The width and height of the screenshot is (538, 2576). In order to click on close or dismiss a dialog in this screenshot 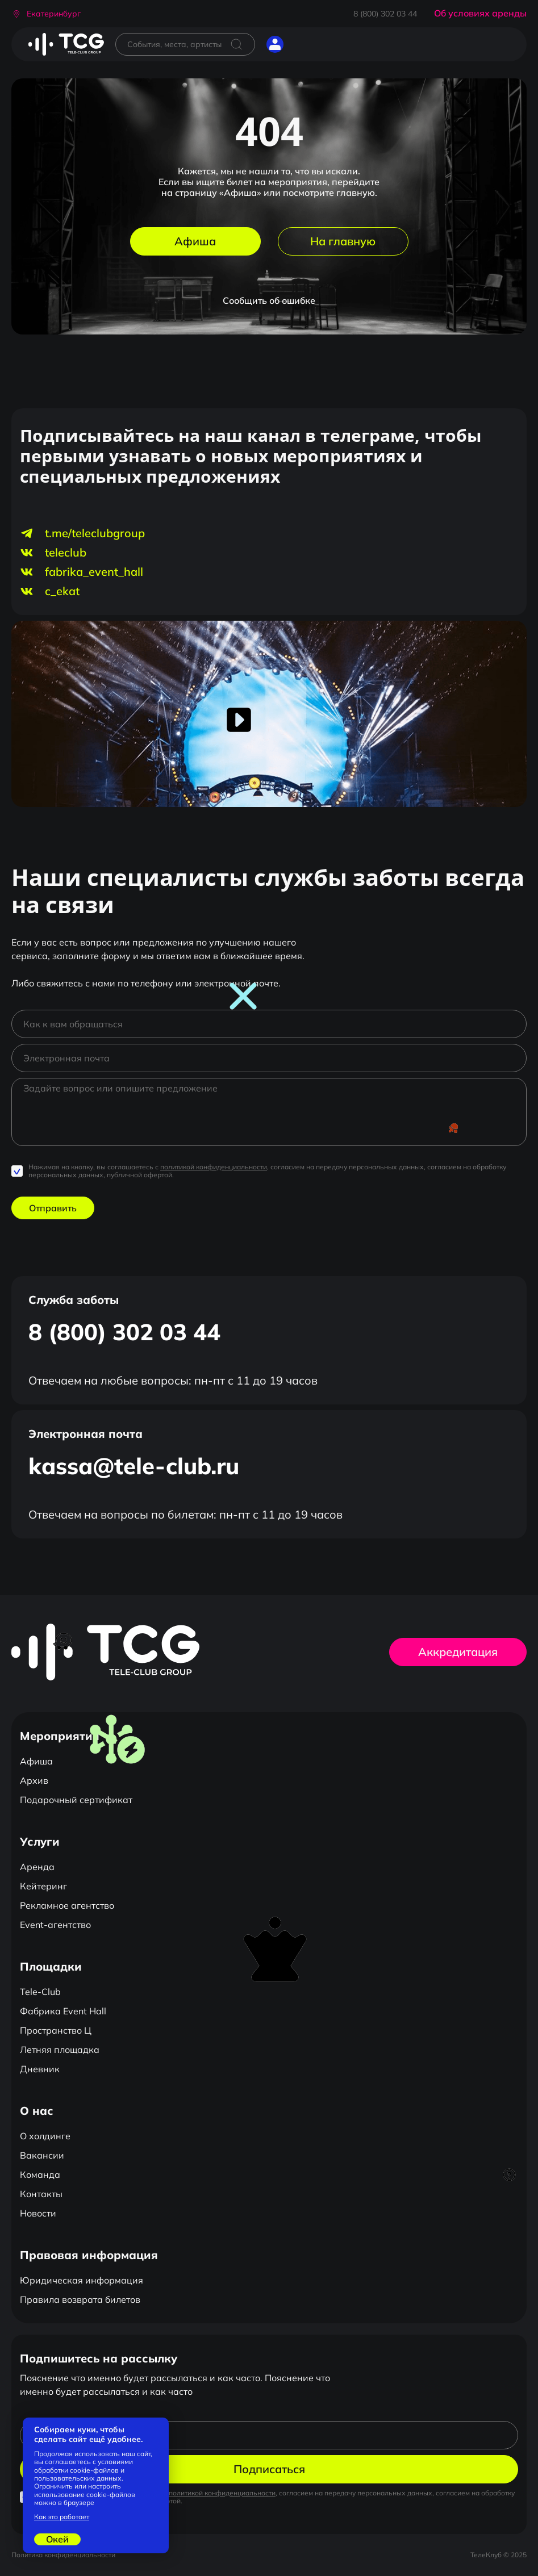, I will do `click(243, 996)`.